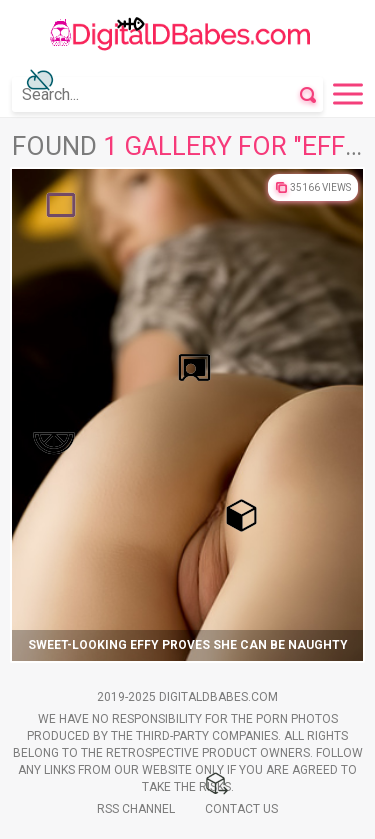  I want to click on view 3D model or object, so click(241, 515).